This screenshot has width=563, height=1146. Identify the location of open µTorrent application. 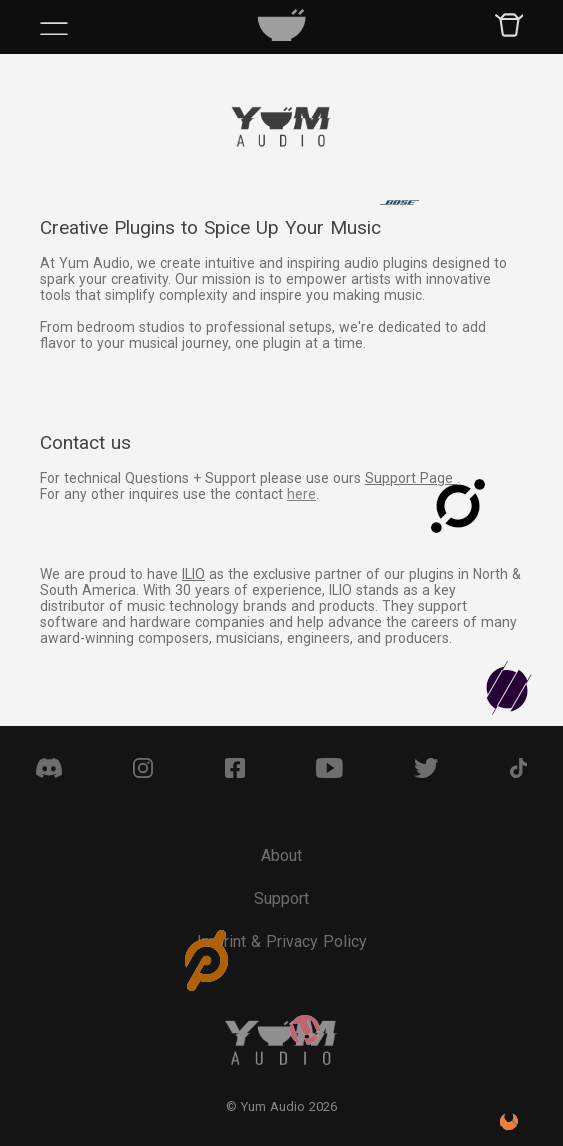
(305, 1030).